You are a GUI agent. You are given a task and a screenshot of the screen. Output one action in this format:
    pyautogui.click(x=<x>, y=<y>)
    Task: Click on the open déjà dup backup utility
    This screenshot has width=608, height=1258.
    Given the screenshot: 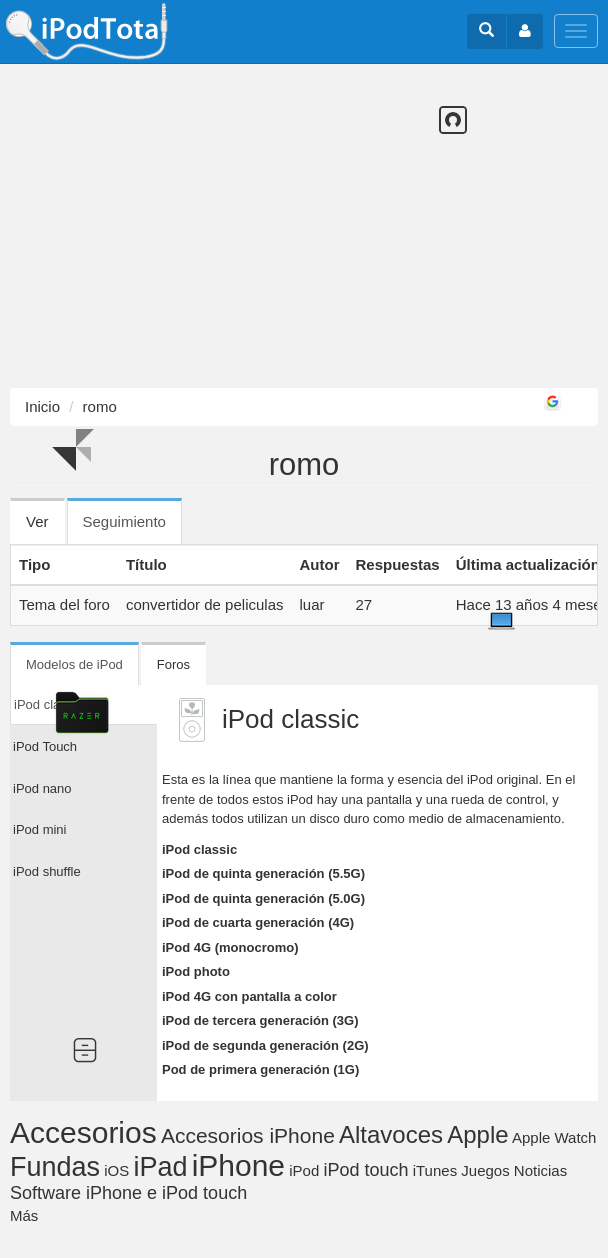 What is the action you would take?
    pyautogui.click(x=453, y=120)
    